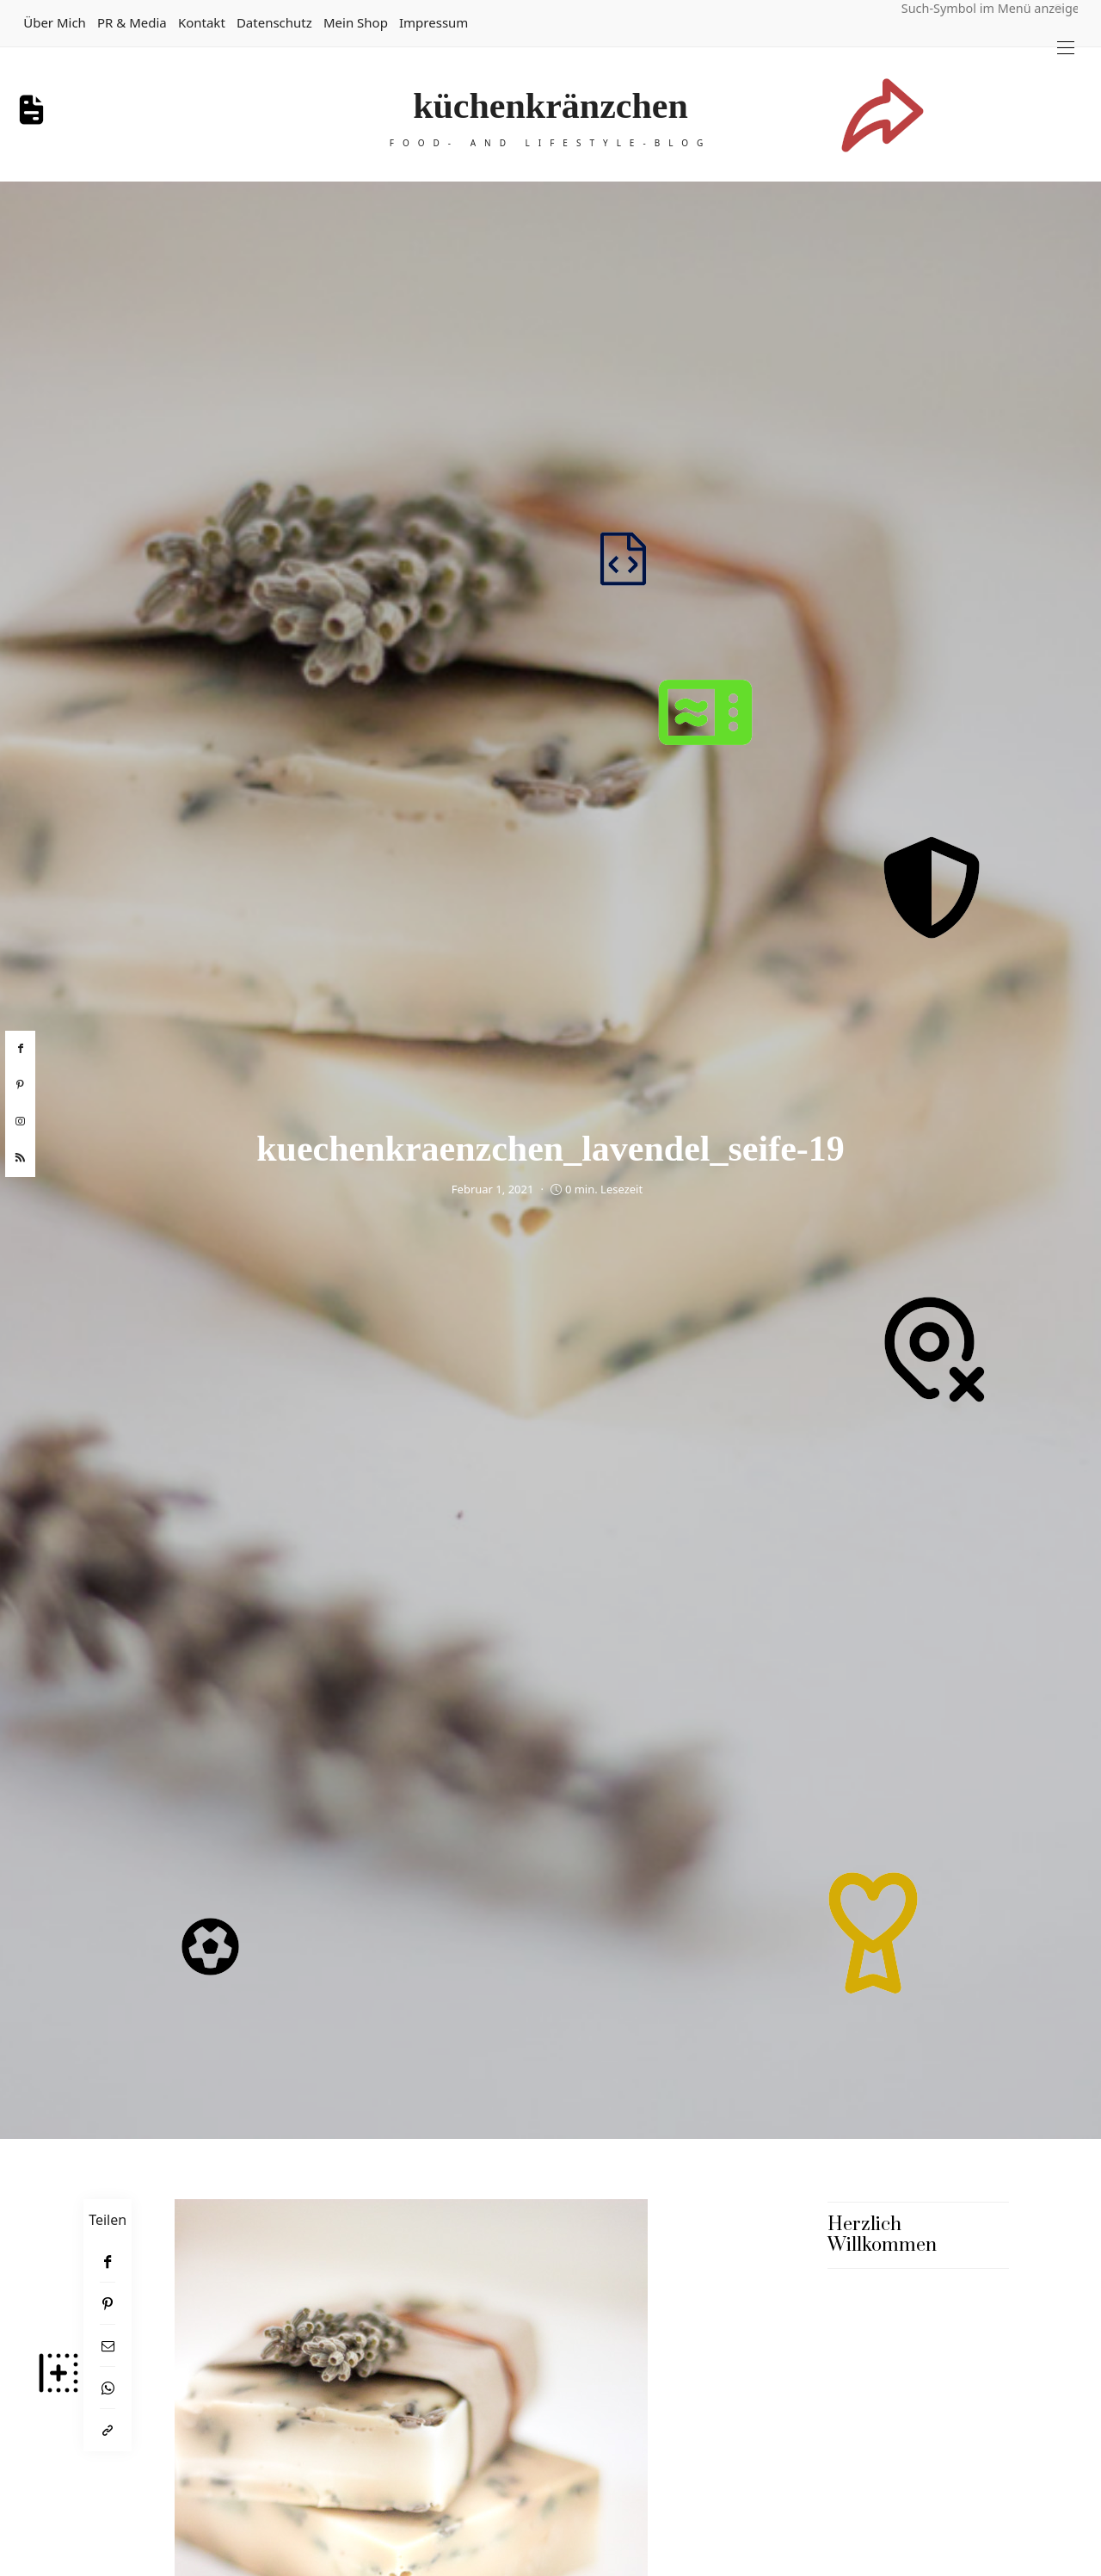  Describe the element at coordinates (883, 115) in the screenshot. I see `share content with others` at that location.